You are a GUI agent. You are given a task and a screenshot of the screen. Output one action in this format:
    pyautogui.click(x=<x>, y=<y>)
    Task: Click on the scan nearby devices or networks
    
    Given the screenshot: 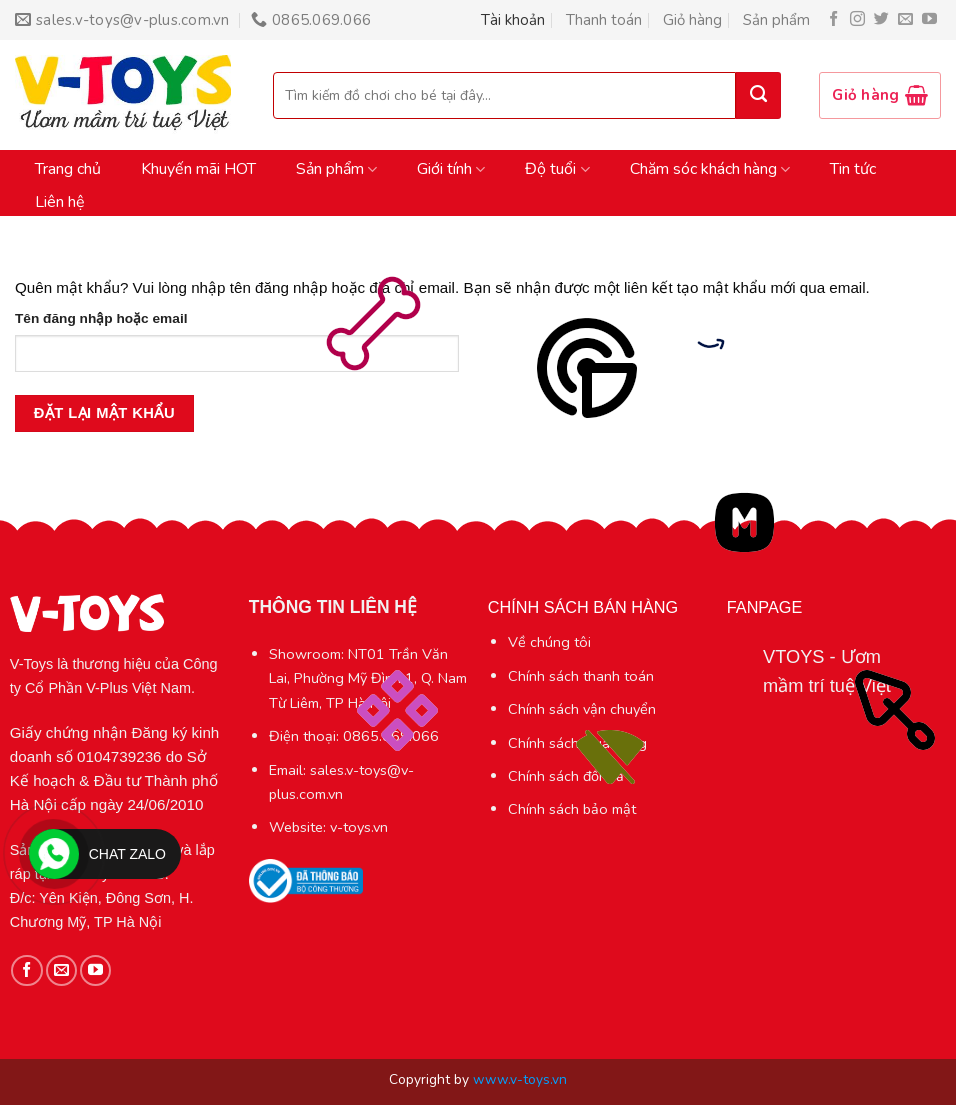 What is the action you would take?
    pyautogui.click(x=587, y=368)
    